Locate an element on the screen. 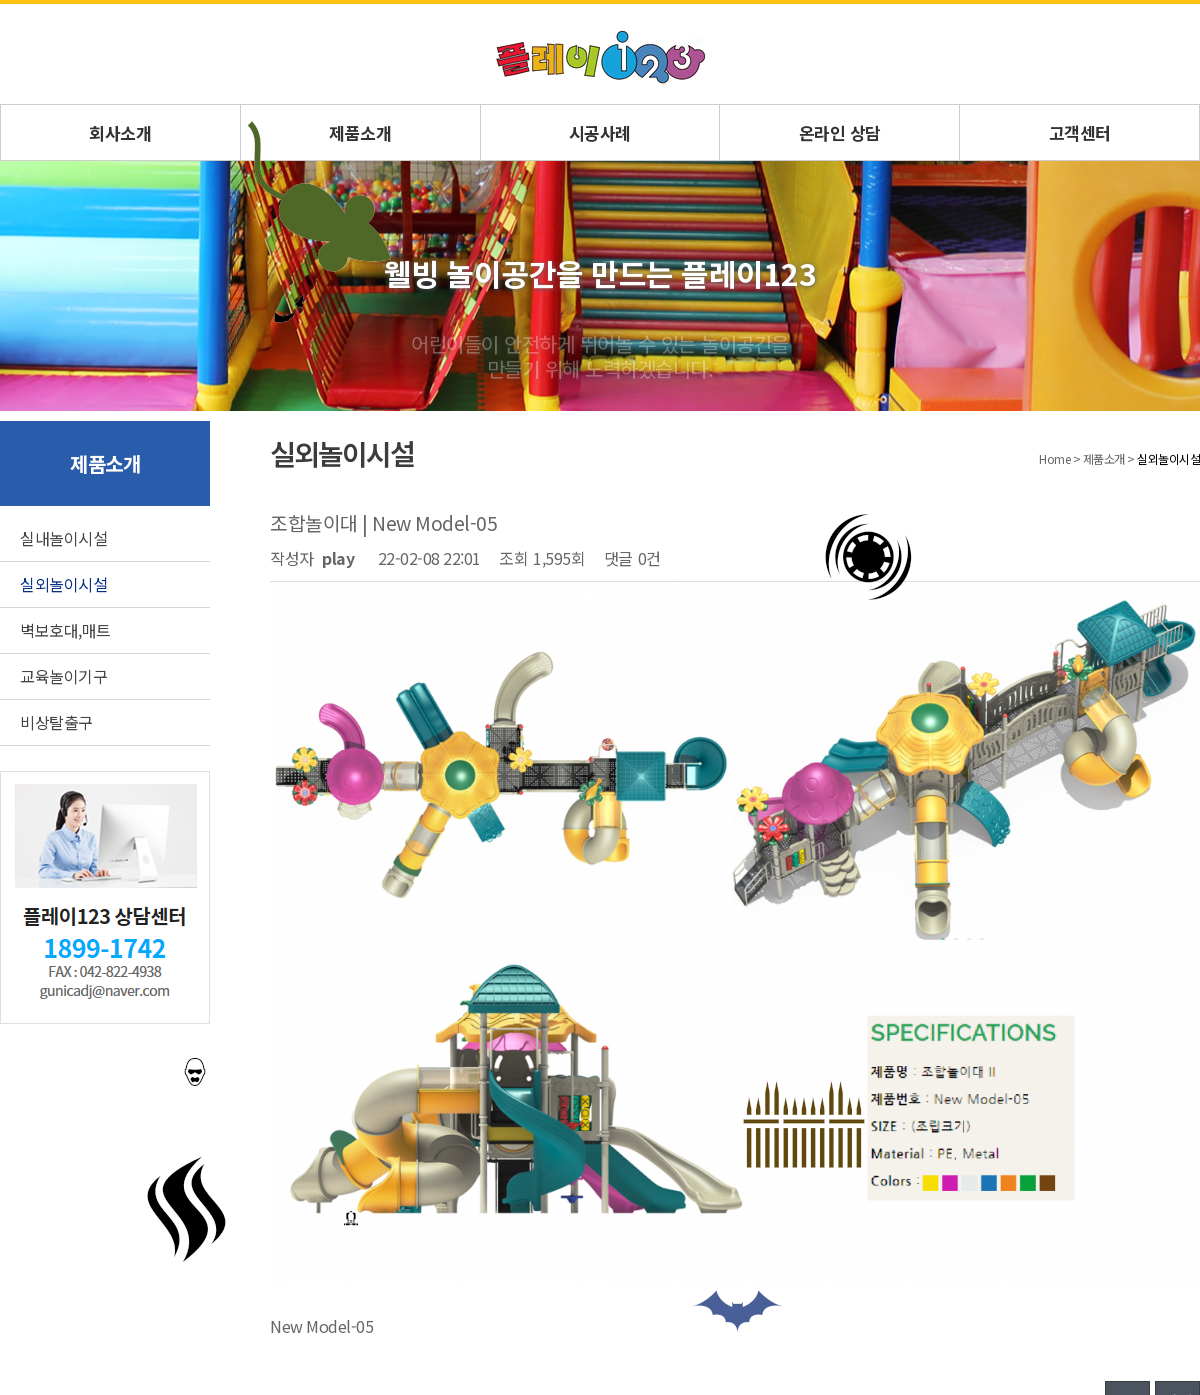 The width and height of the screenshot is (1200, 1395). indicates motion detection is active is located at coordinates (868, 557).